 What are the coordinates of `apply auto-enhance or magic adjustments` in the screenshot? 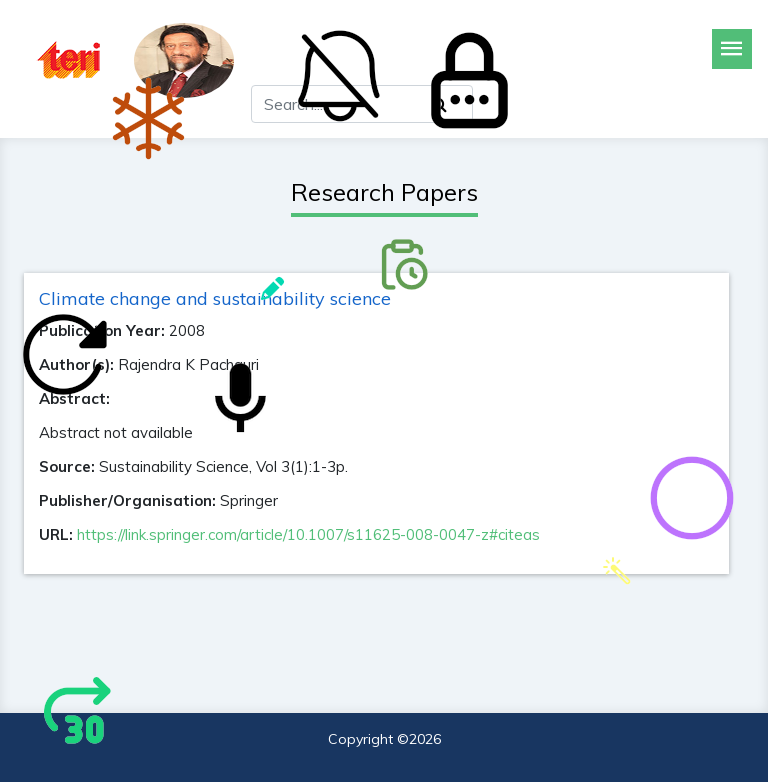 It's located at (617, 571).